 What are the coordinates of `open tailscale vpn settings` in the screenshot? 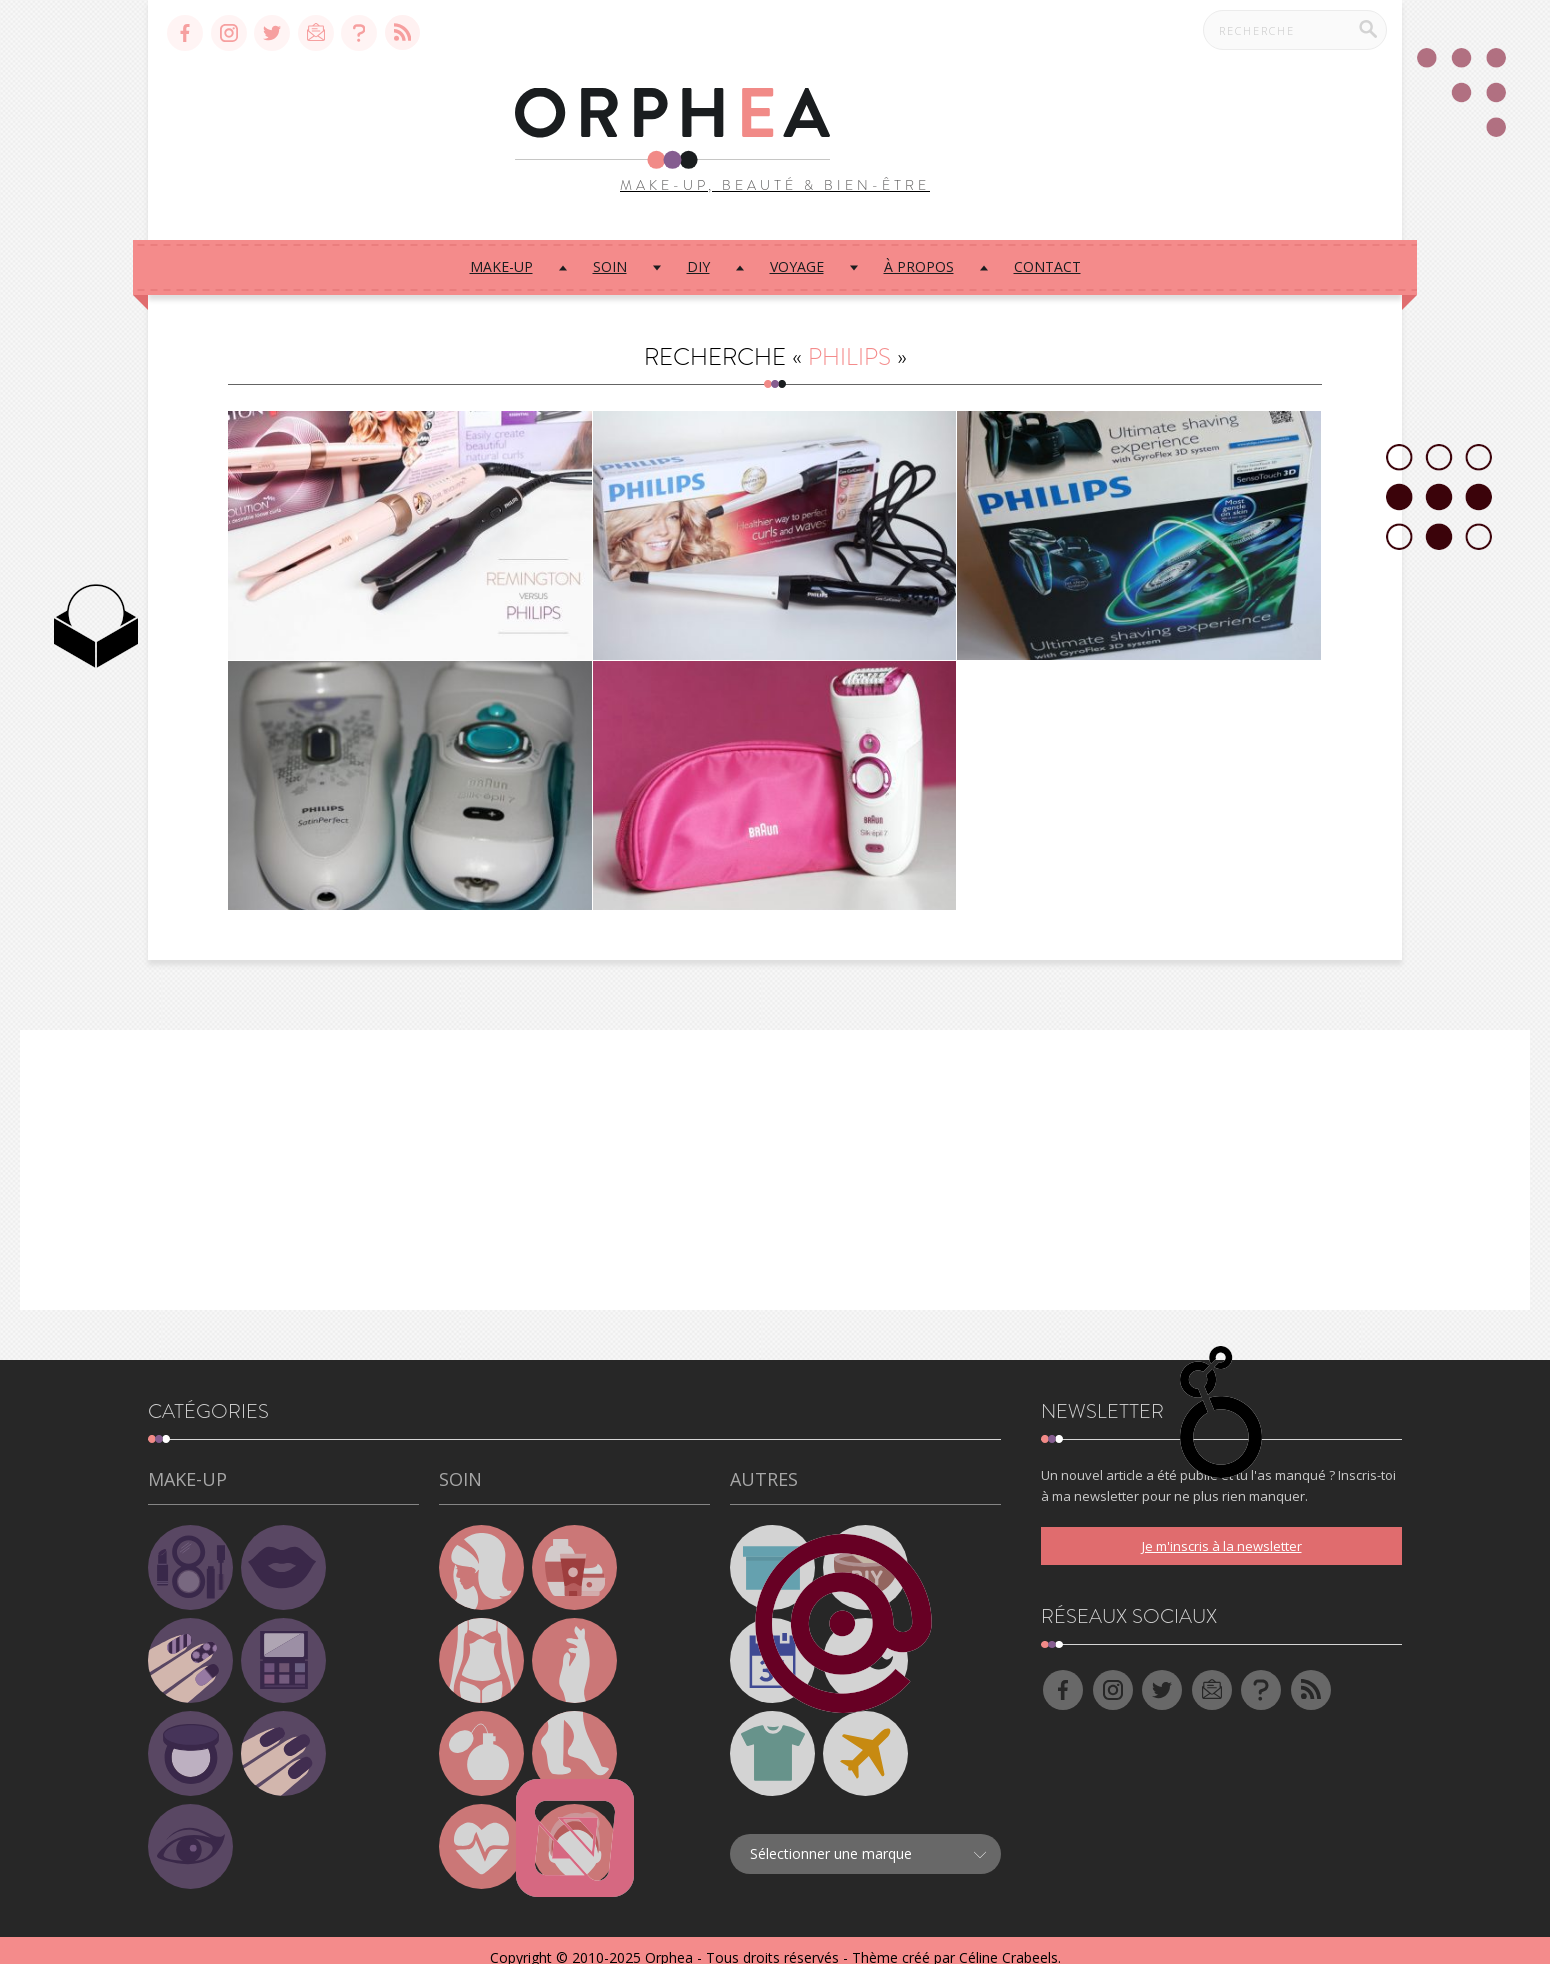 It's located at (1439, 497).